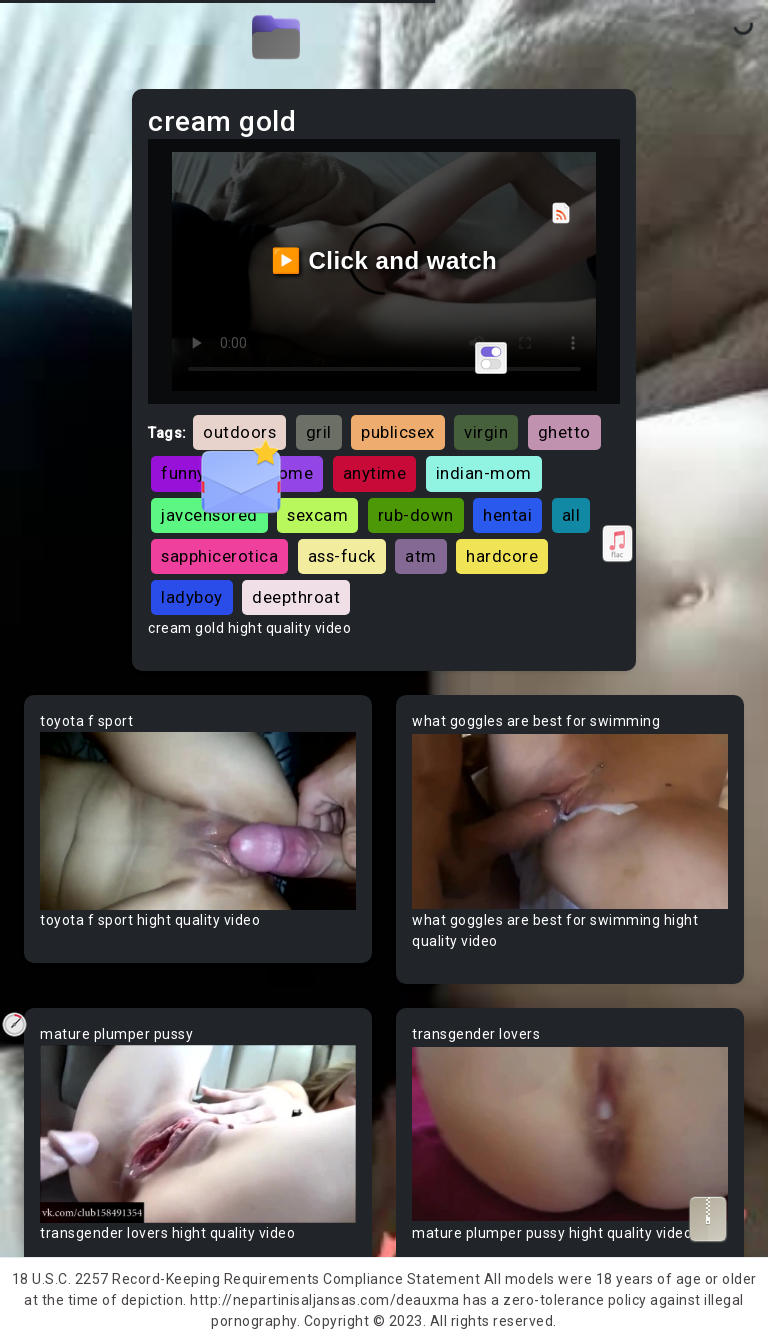 The width and height of the screenshot is (768, 1344). What do you see at coordinates (708, 1219) in the screenshot?
I see `open engrampa archive manager` at bounding box center [708, 1219].